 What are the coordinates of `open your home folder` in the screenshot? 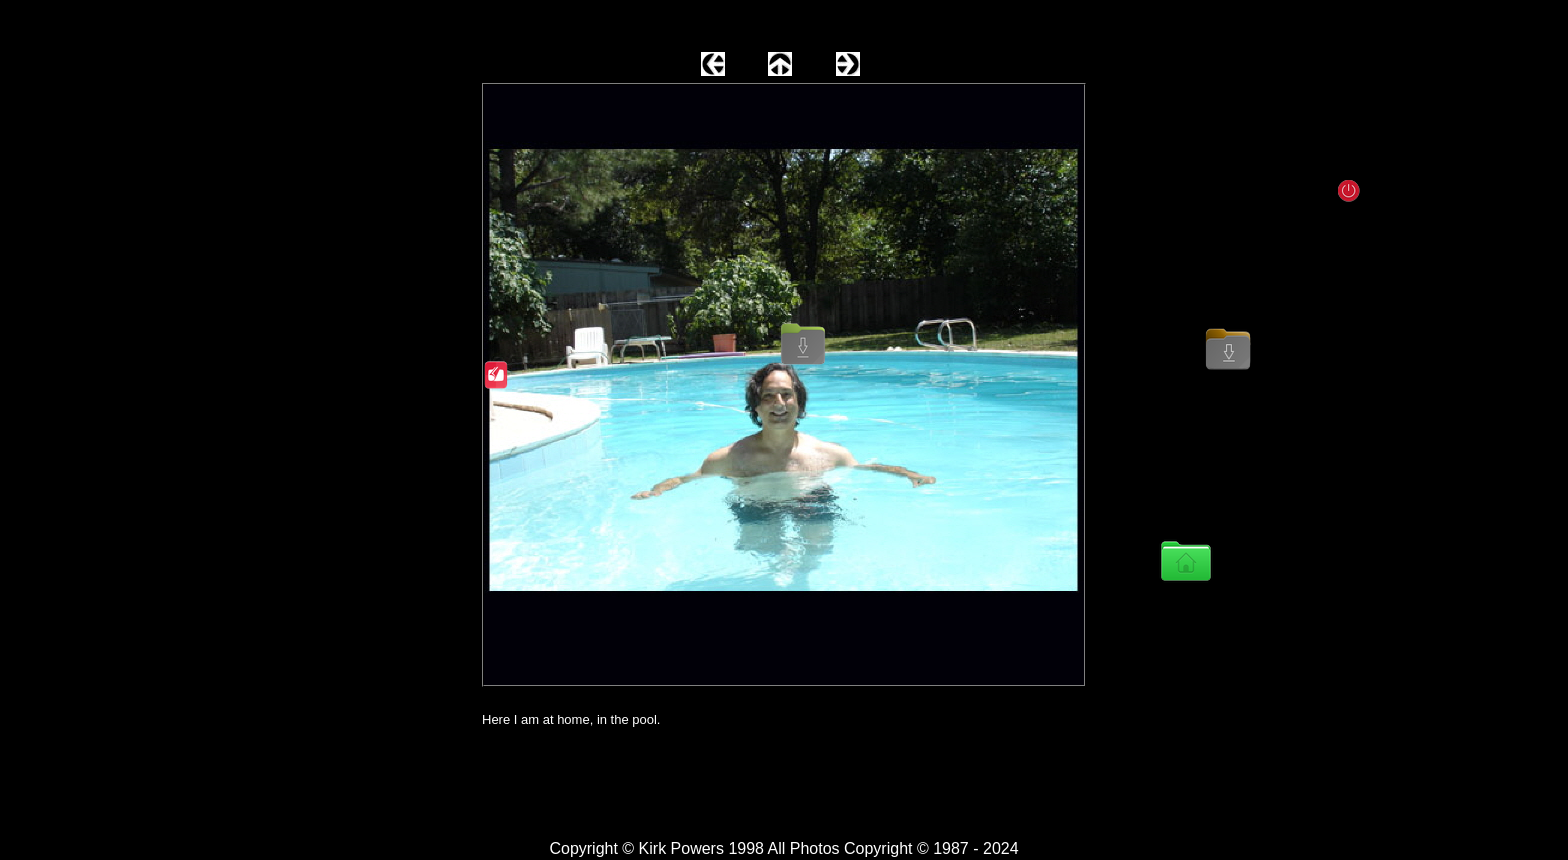 It's located at (1186, 561).